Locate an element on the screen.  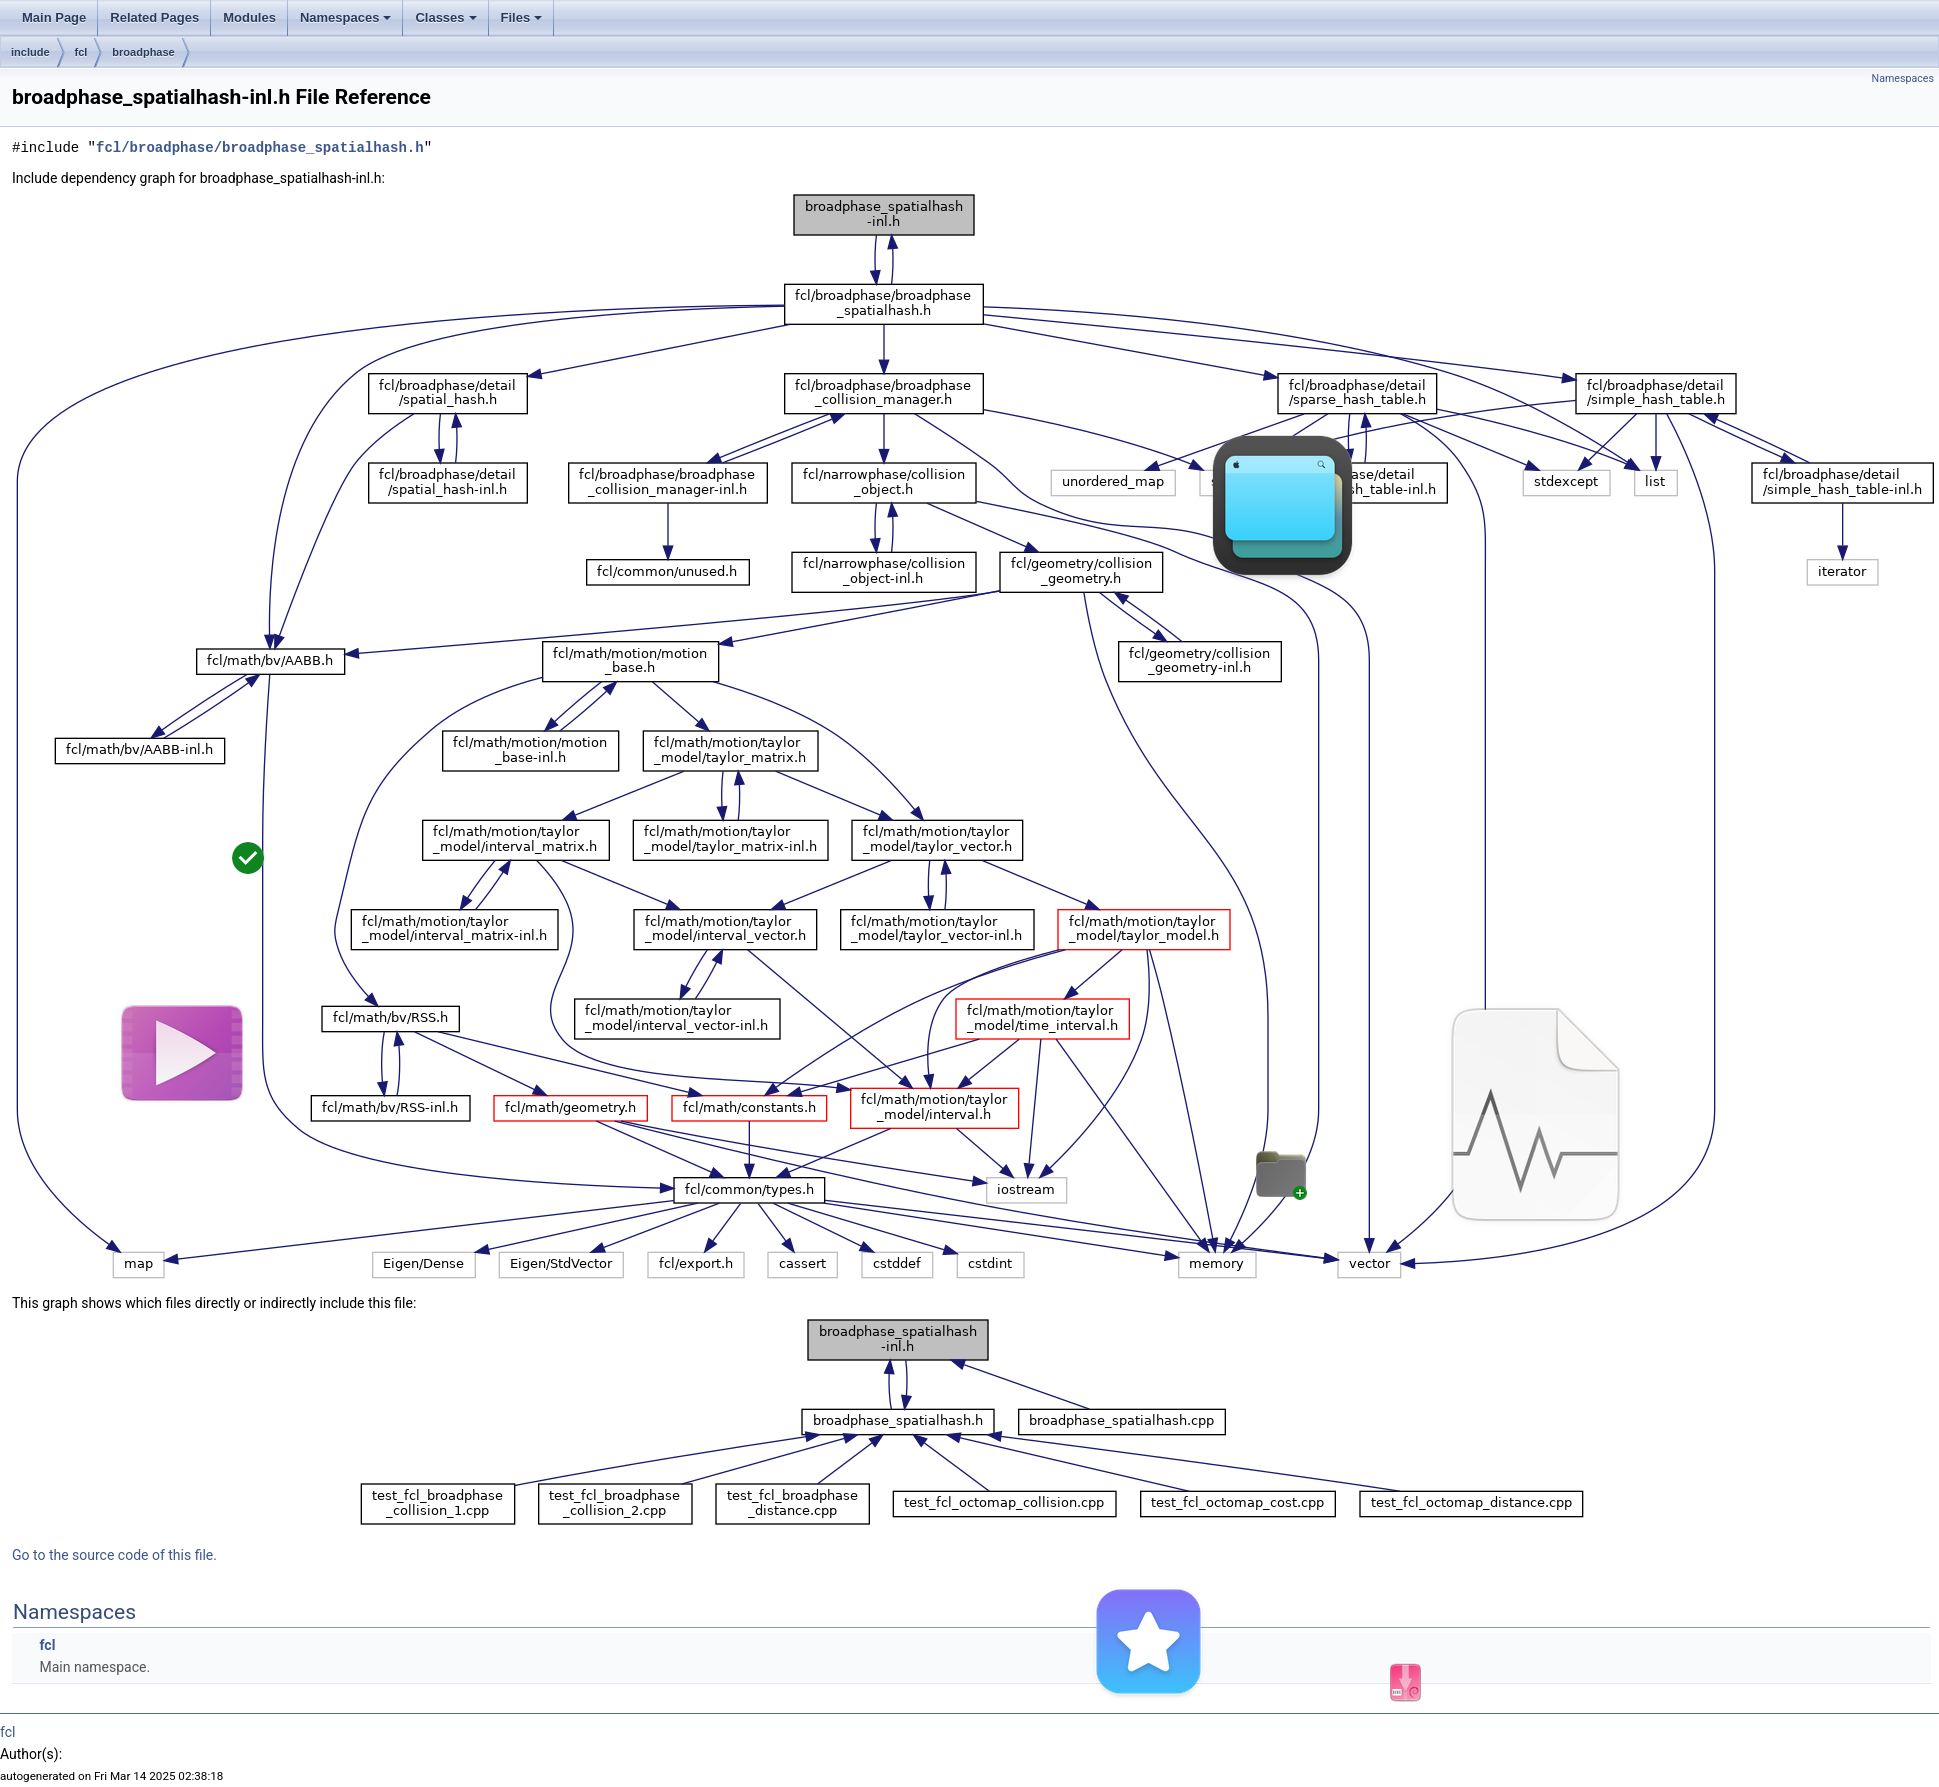
open window management settings is located at coordinates (1282, 505).